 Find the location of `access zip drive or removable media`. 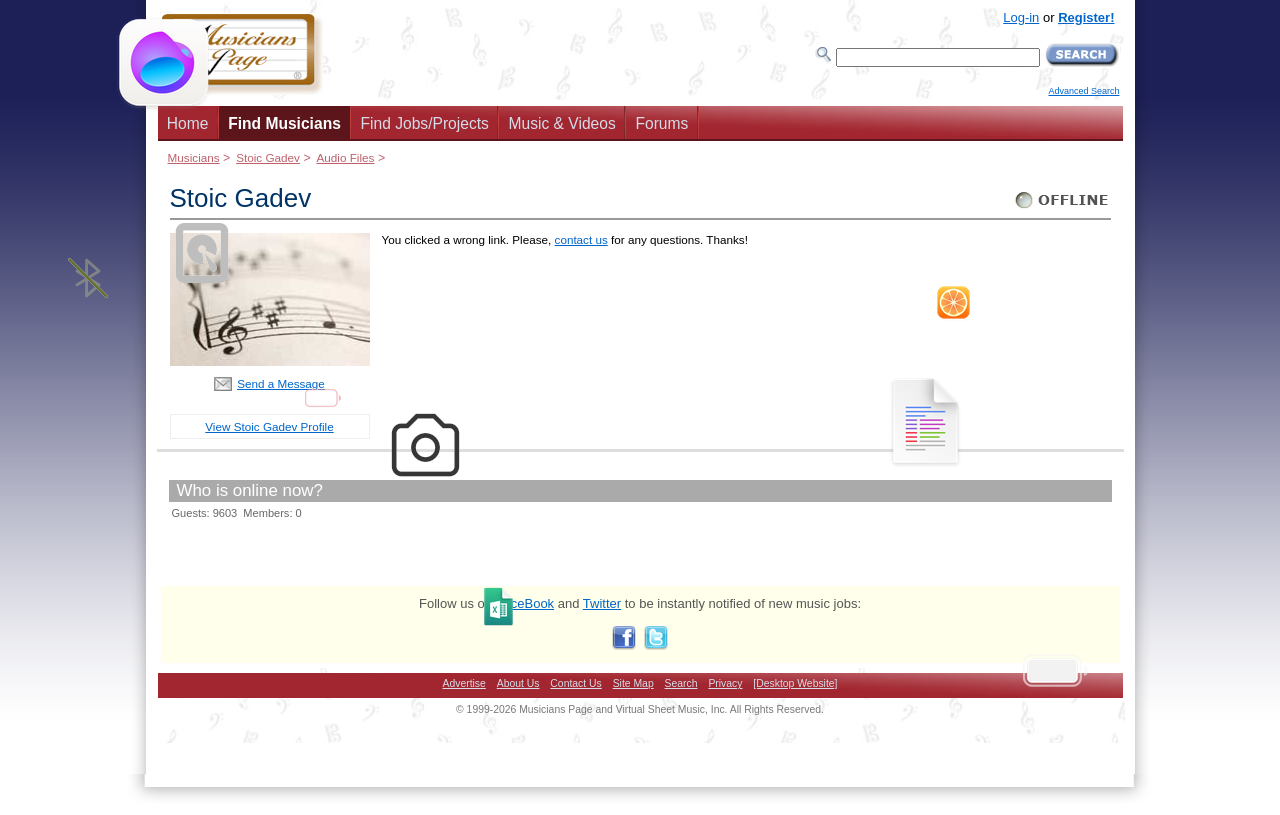

access zip drive or removable media is located at coordinates (202, 253).